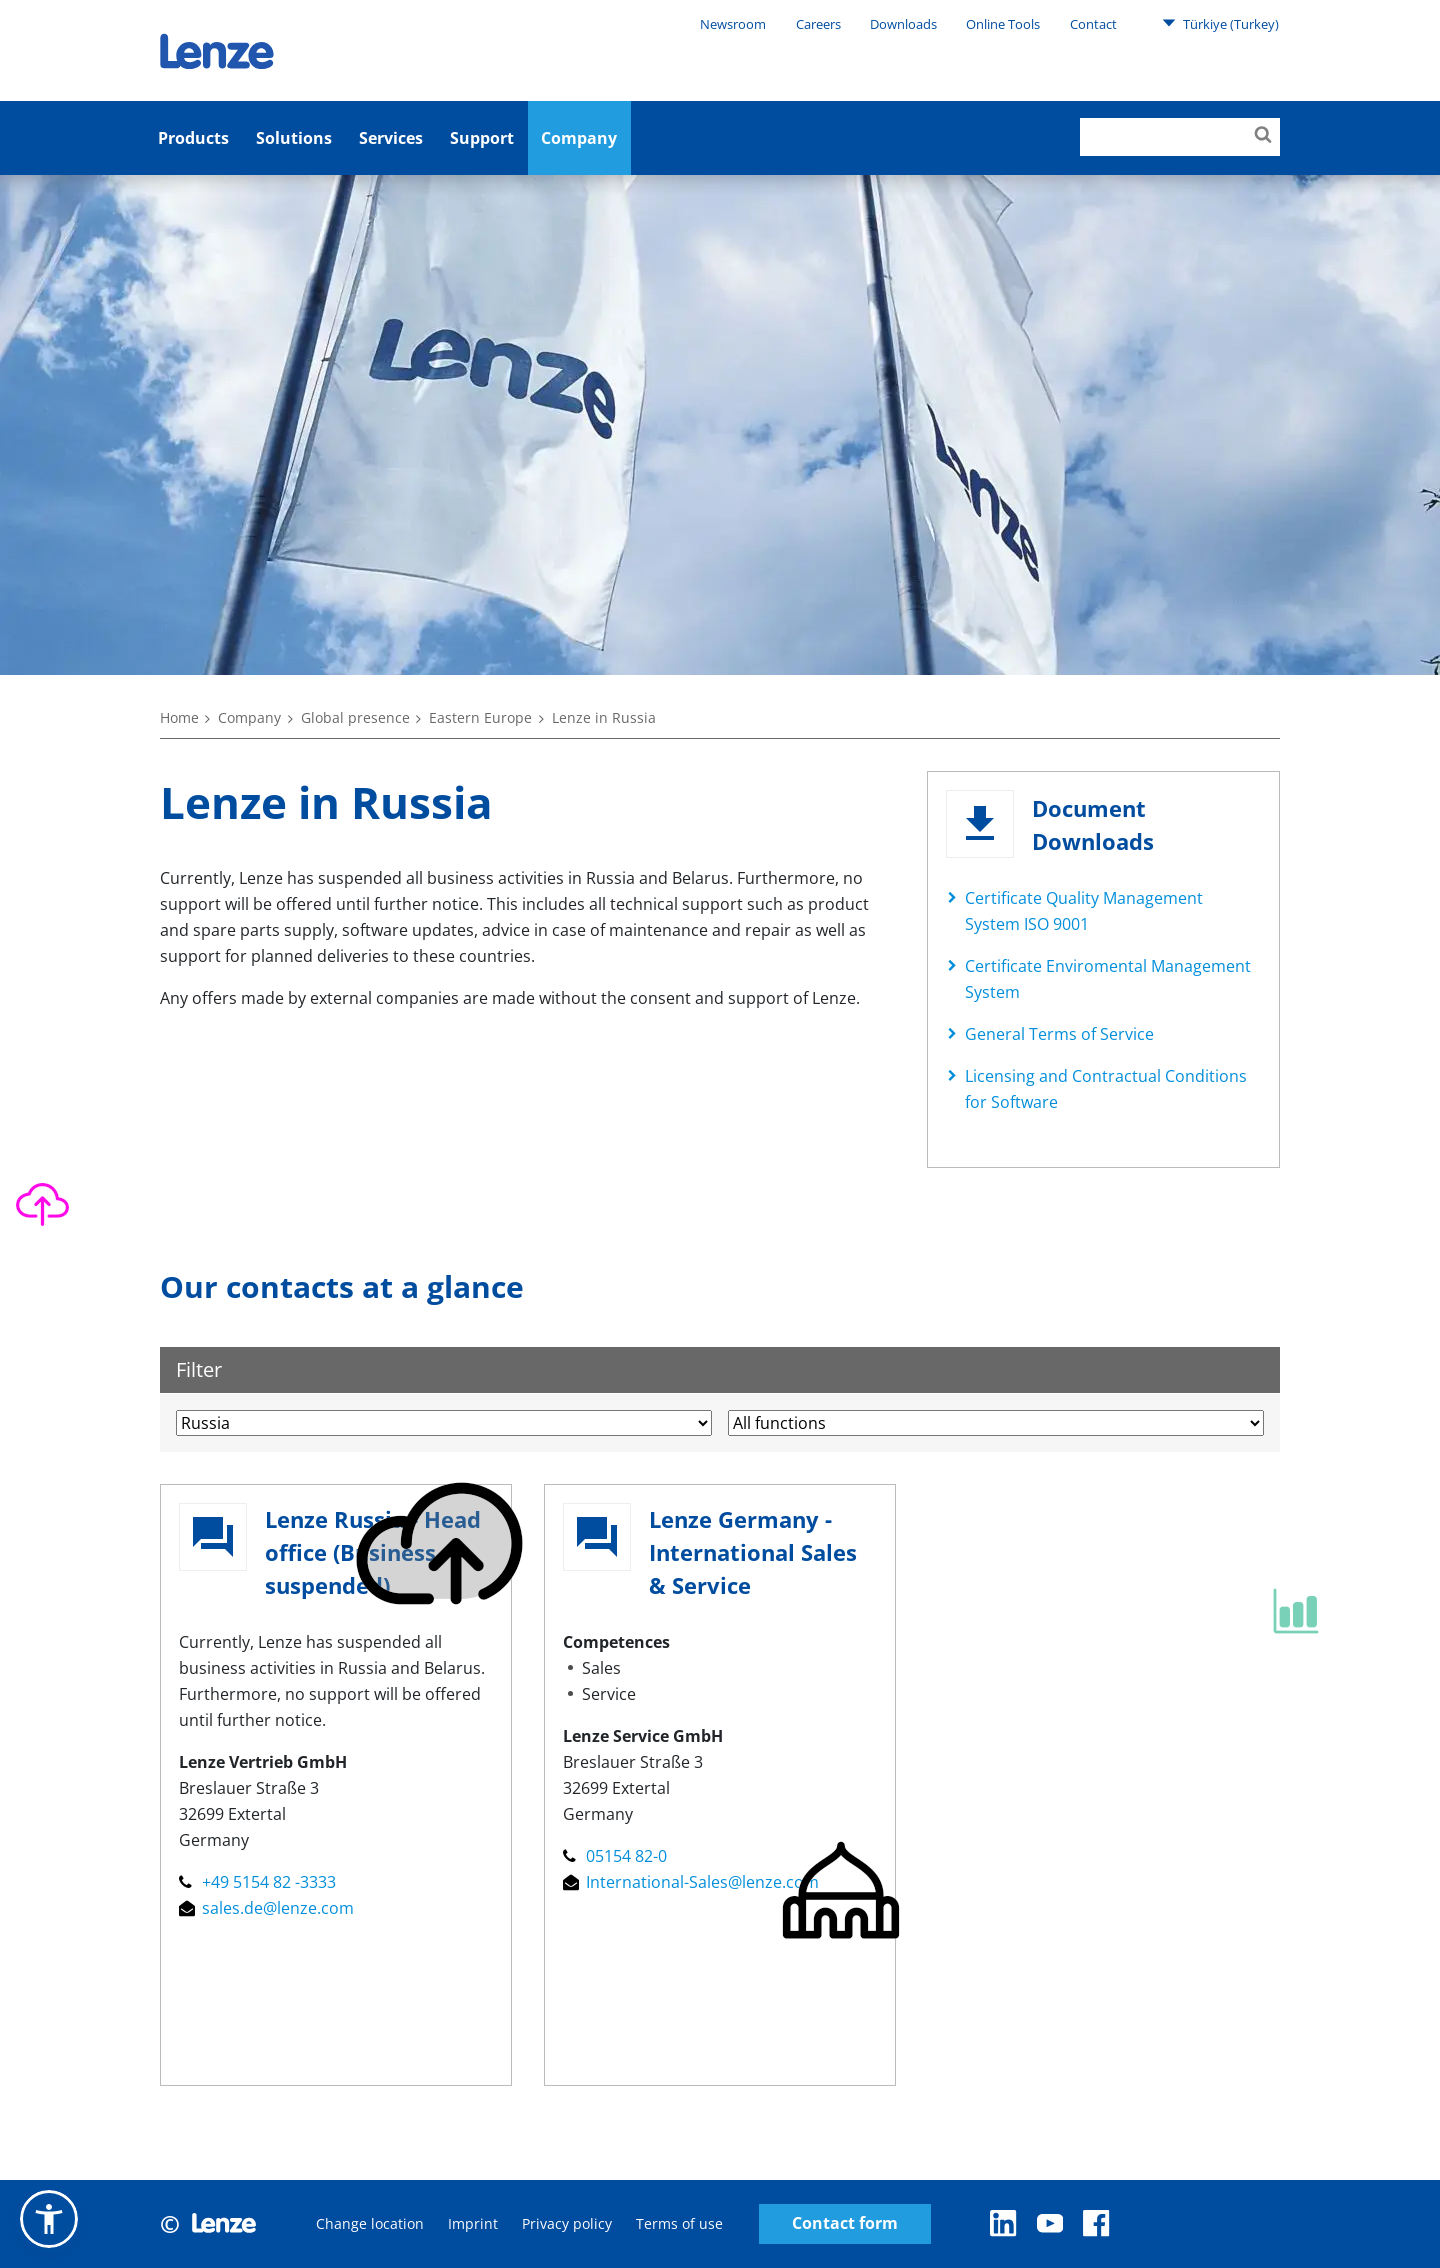 The image size is (1440, 2268). Describe the element at coordinates (42, 1204) in the screenshot. I see `upload a file to cloud storage` at that location.